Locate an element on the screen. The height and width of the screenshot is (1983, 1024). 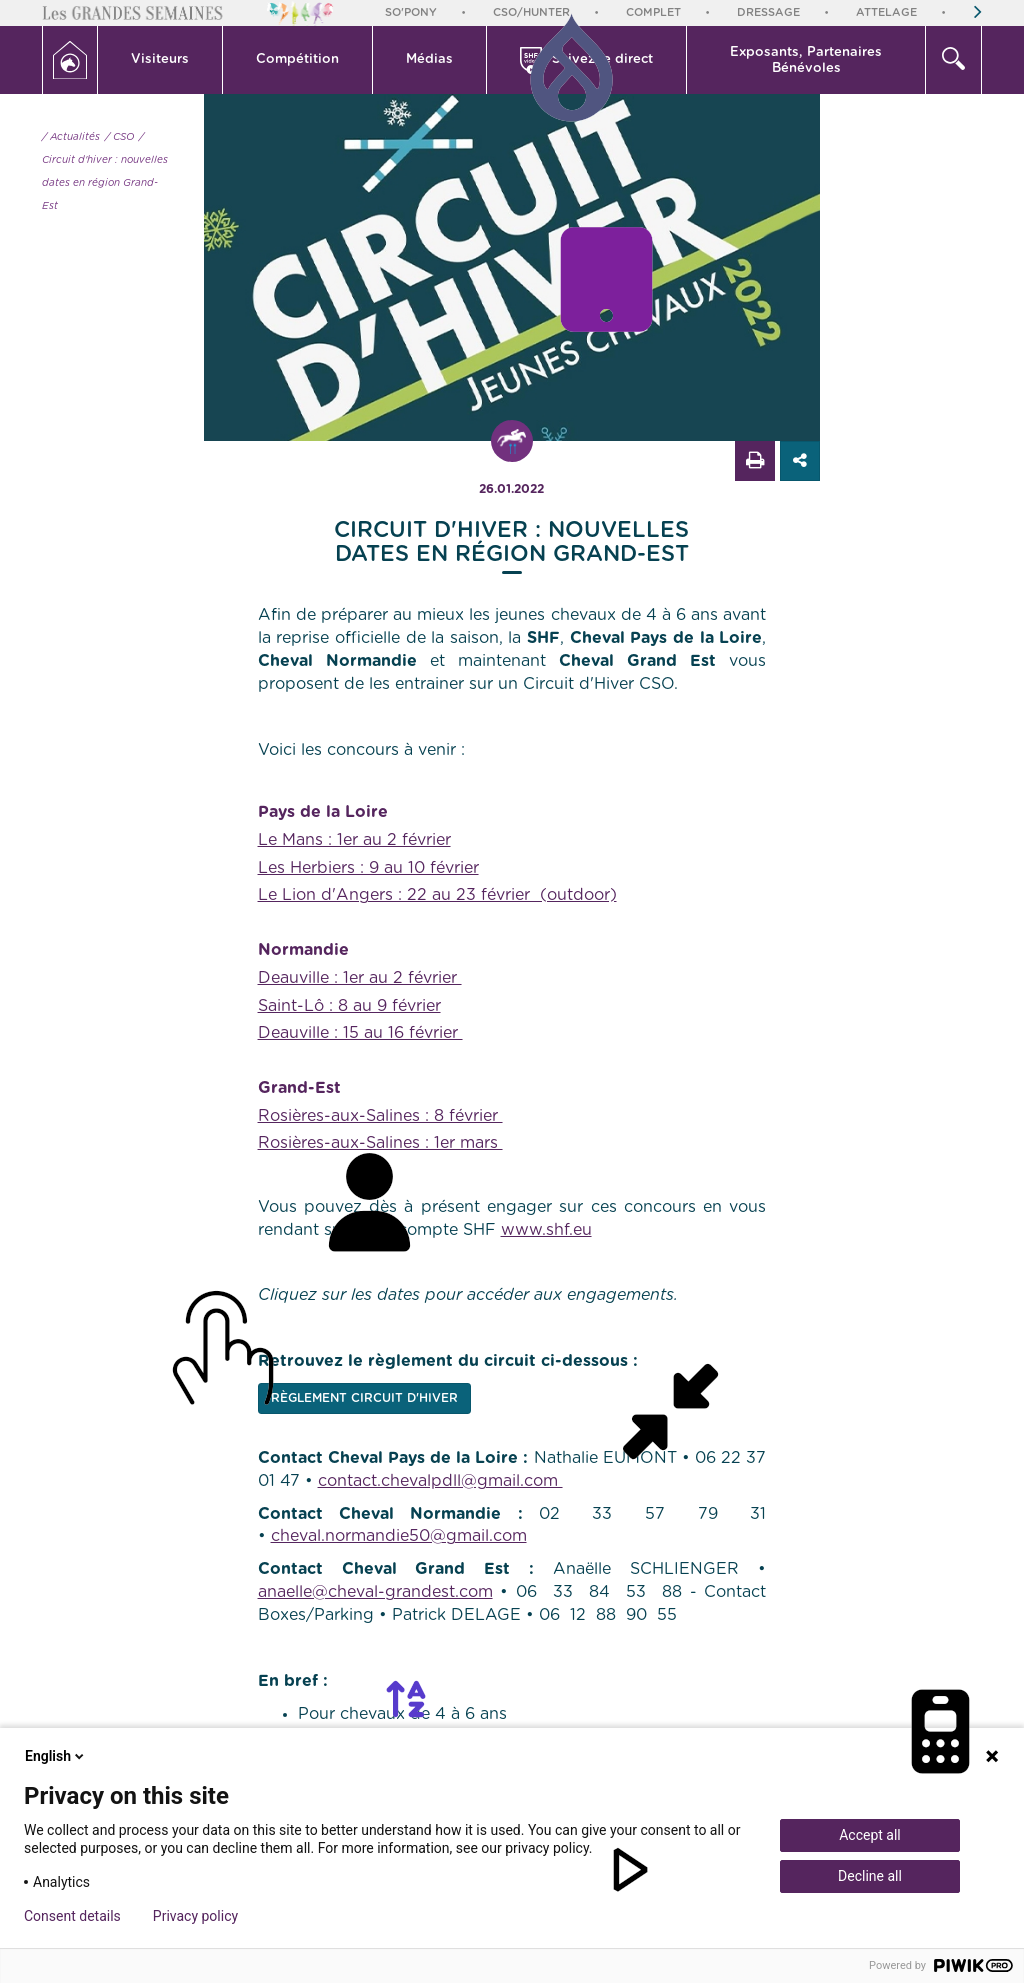
view your profile is located at coordinates (369, 1201).